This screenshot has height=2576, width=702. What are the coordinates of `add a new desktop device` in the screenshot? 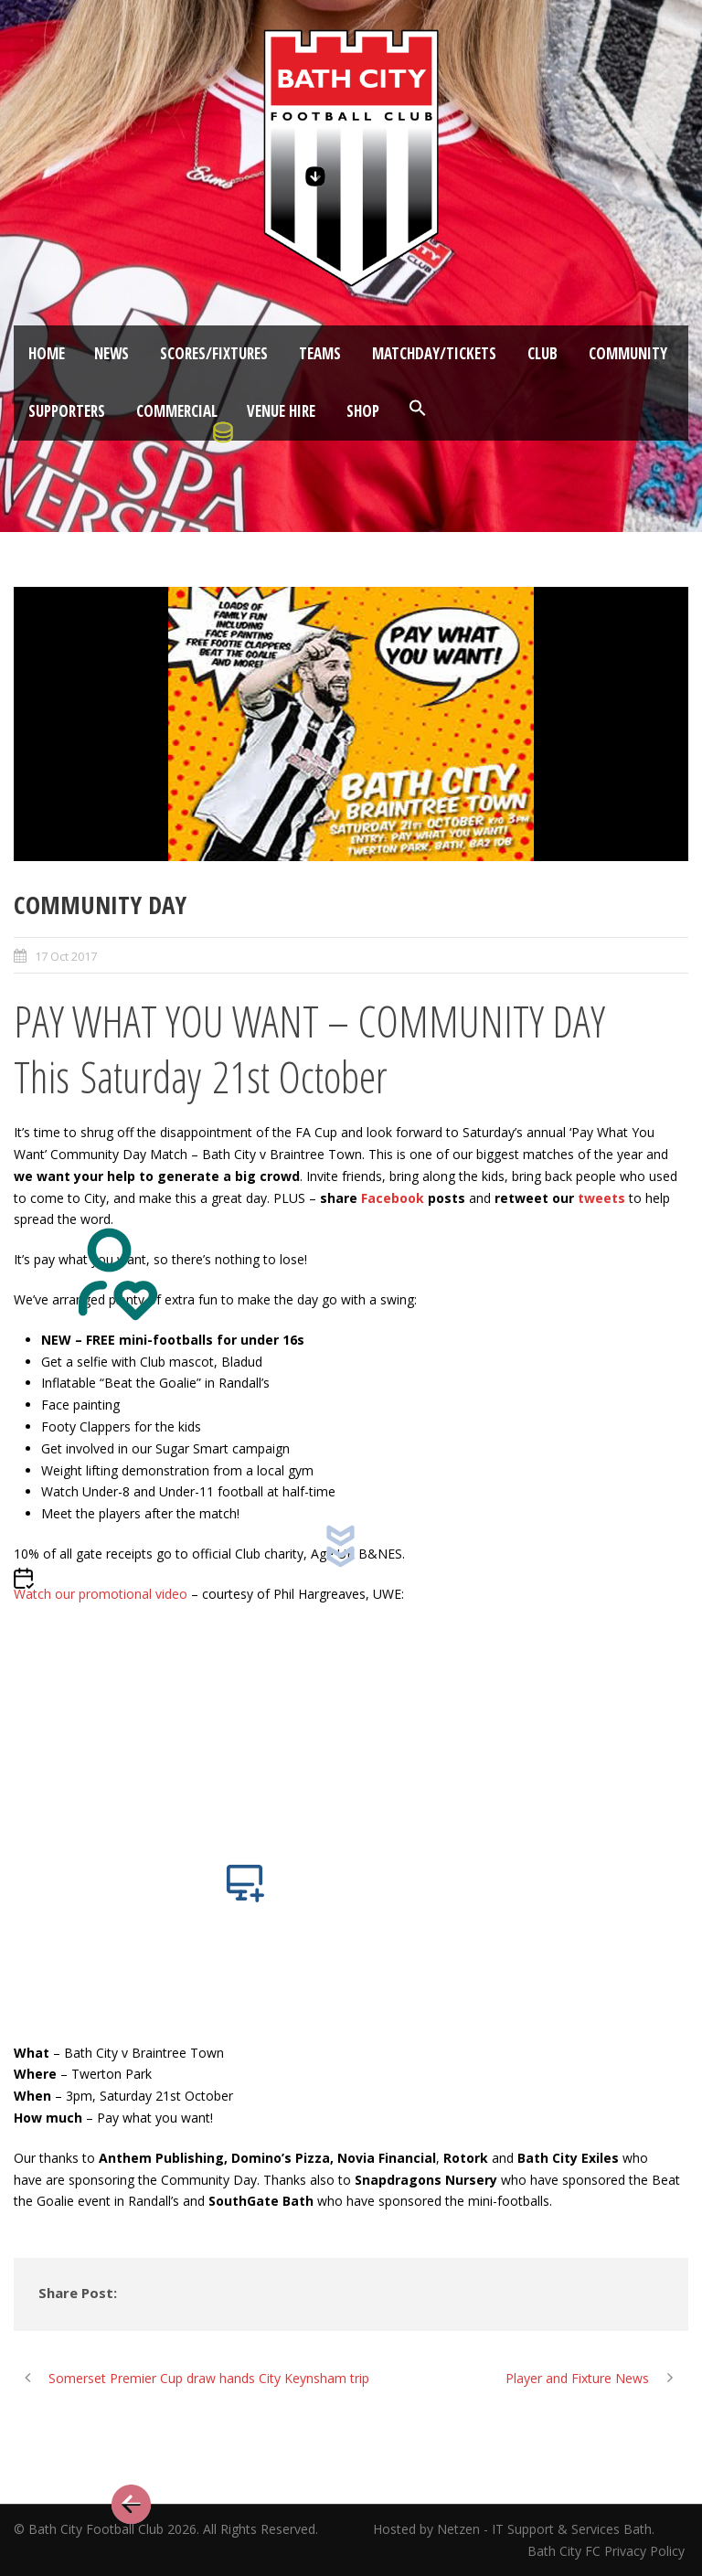 It's located at (244, 1882).